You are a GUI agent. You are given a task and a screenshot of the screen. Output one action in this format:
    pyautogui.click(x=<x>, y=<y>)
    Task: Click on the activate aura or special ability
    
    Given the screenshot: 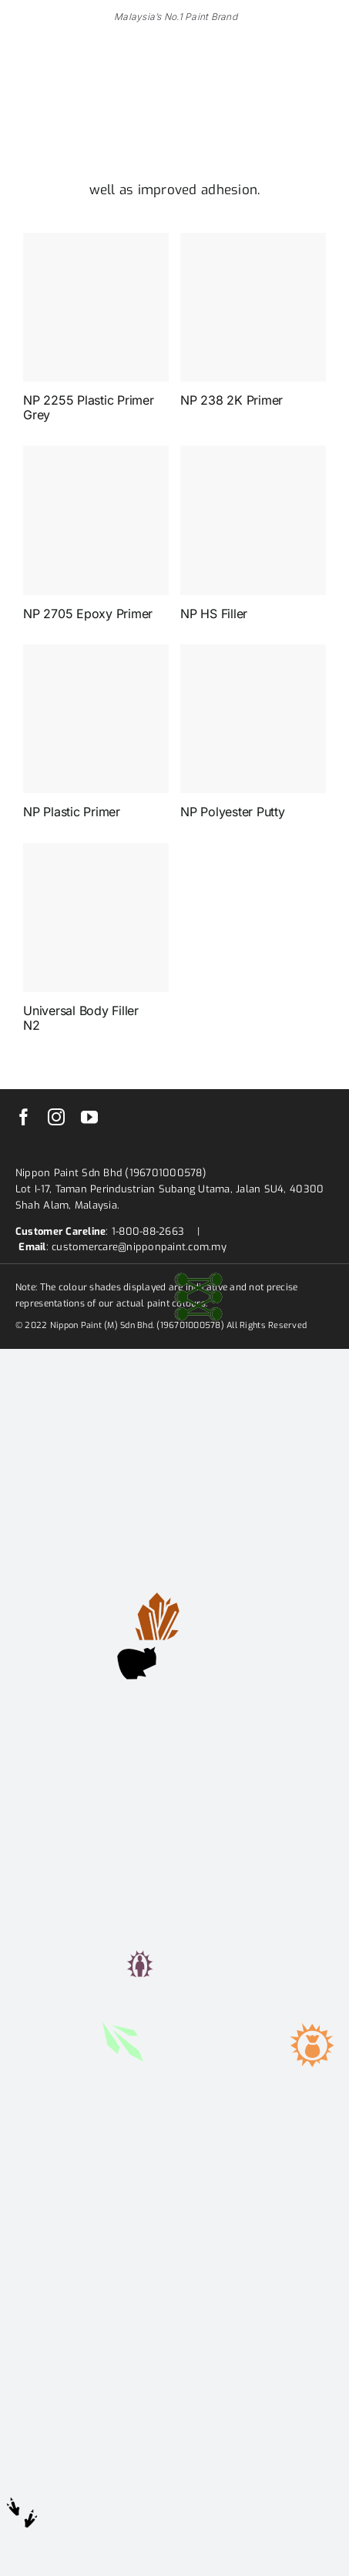 What is the action you would take?
    pyautogui.click(x=139, y=1963)
    